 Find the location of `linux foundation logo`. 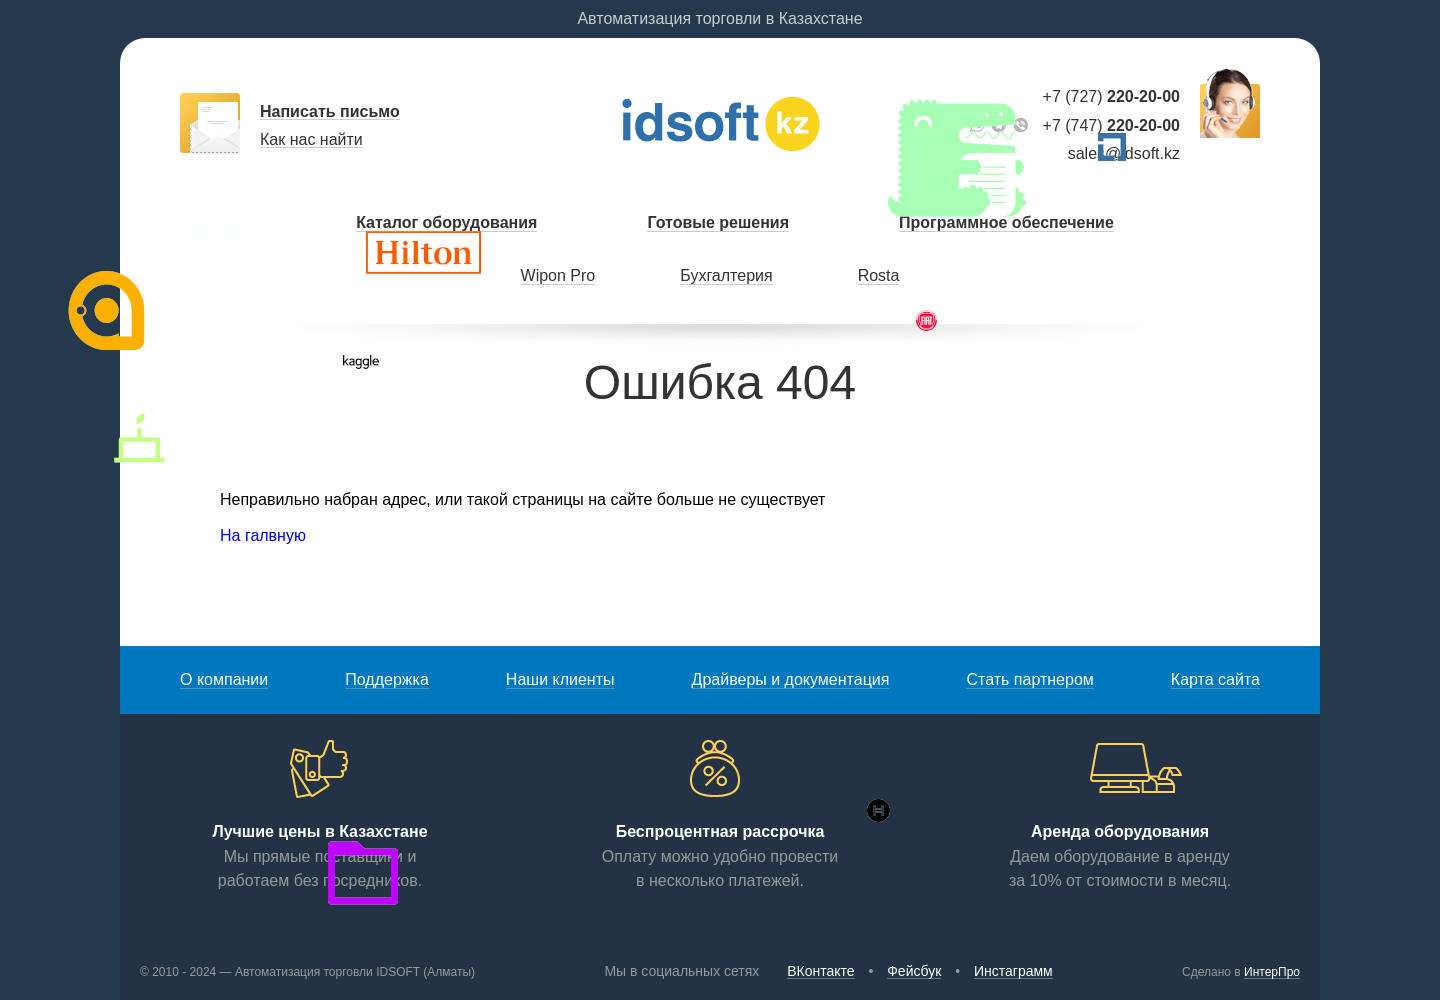

linux foundation logo is located at coordinates (1112, 147).